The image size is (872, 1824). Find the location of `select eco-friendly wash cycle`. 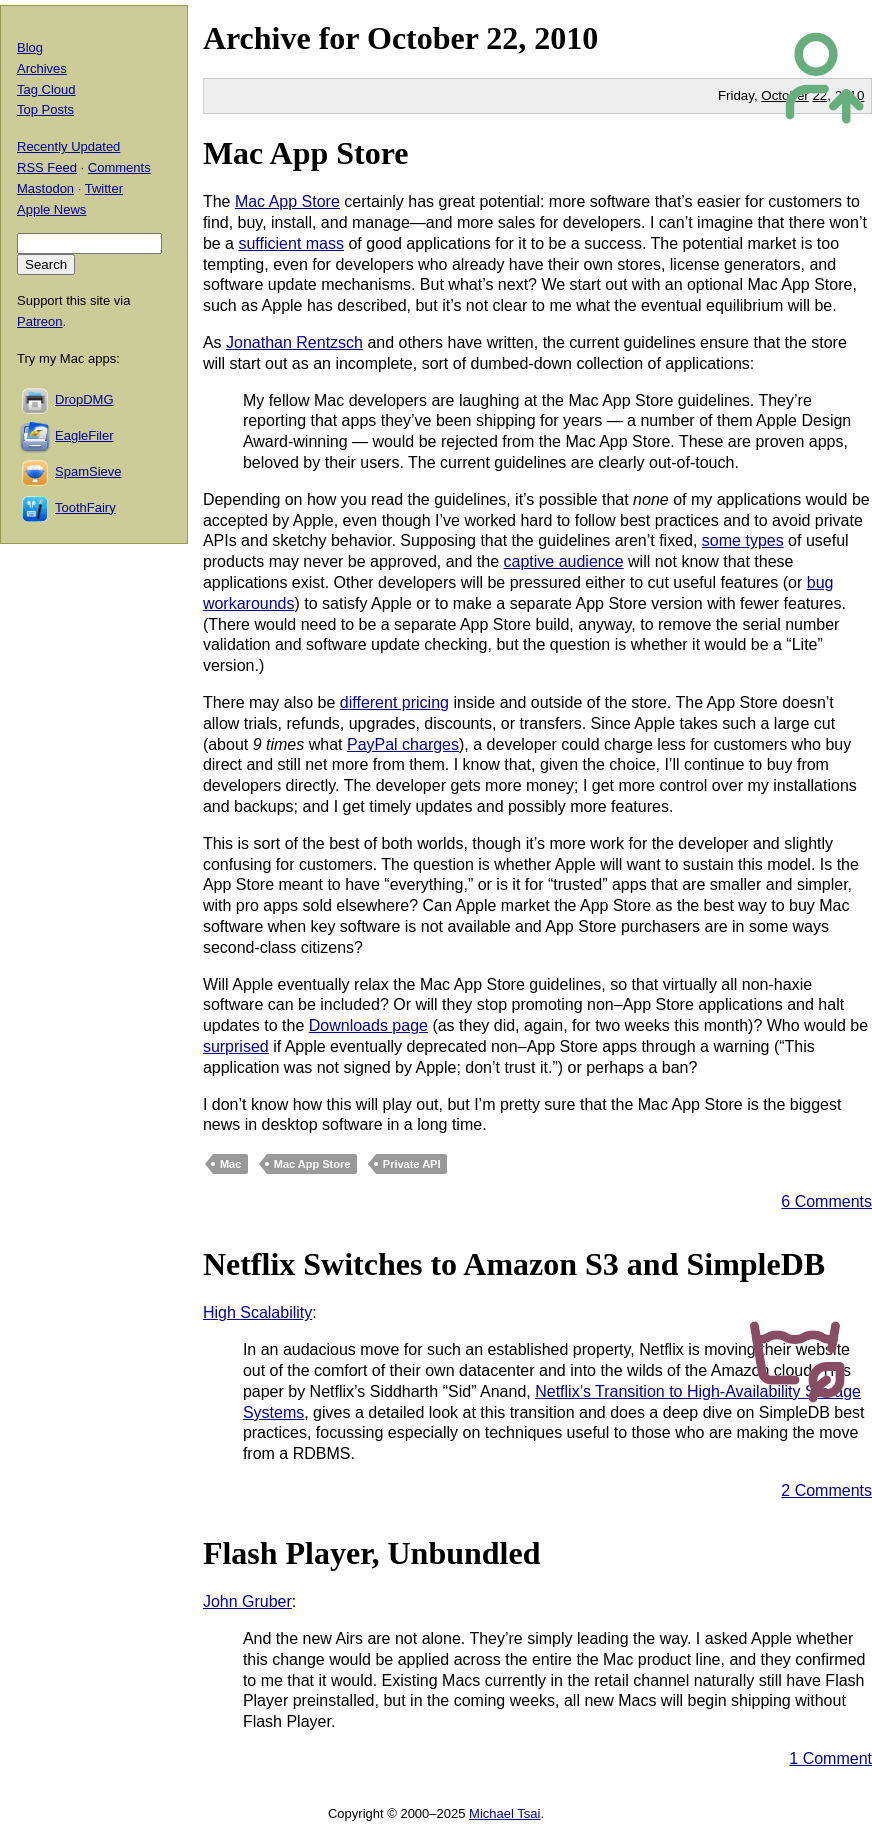

select eco-friendly wash cycle is located at coordinates (795, 1353).